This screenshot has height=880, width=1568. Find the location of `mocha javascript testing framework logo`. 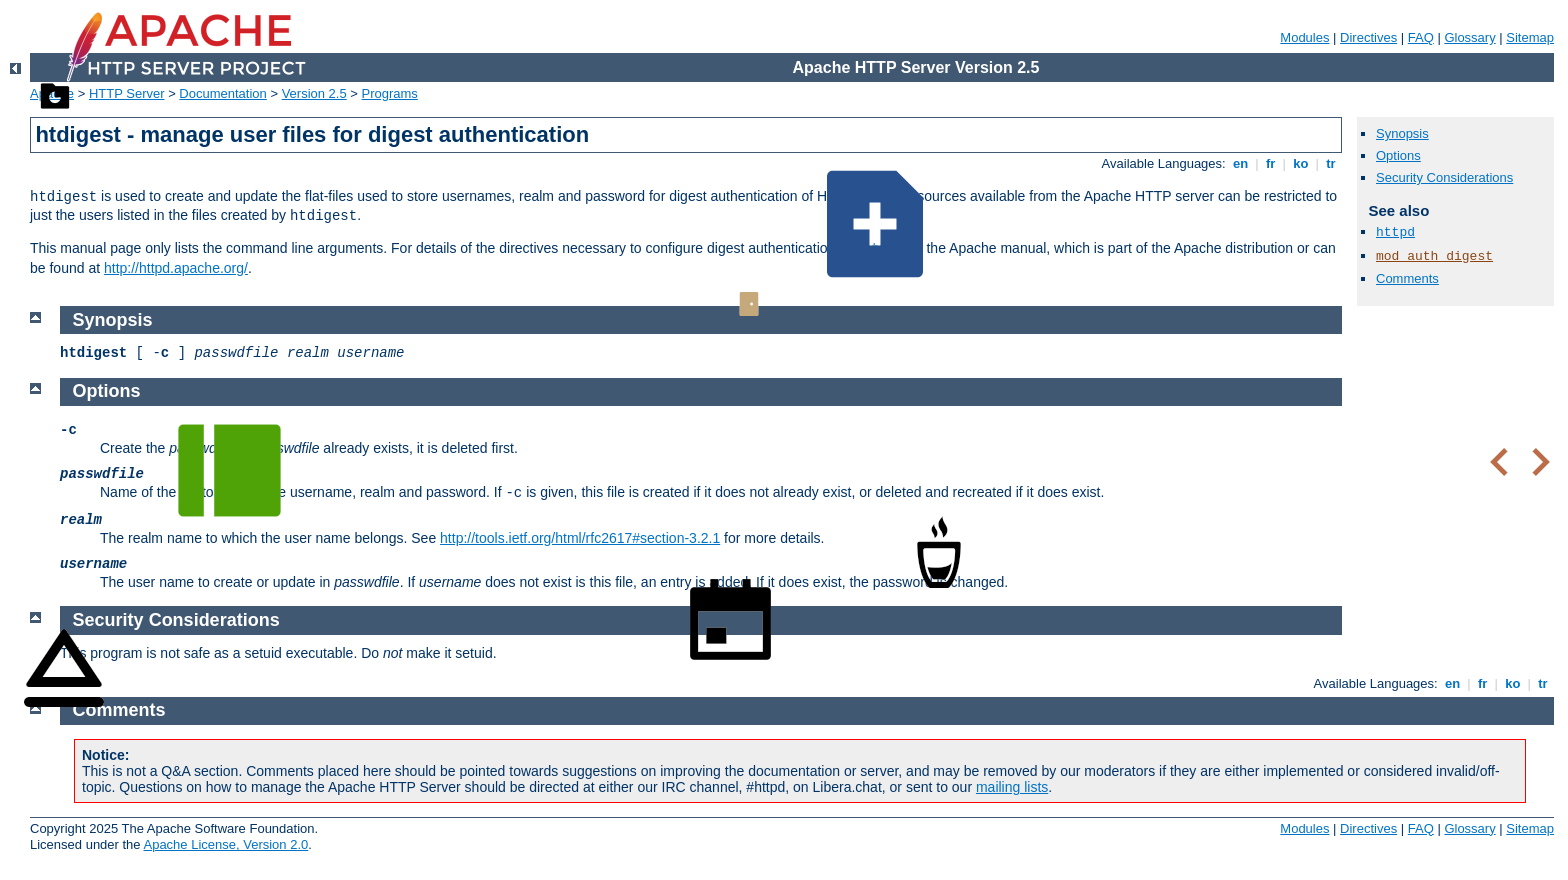

mocha javascript testing framework logo is located at coordinates (939, 552).